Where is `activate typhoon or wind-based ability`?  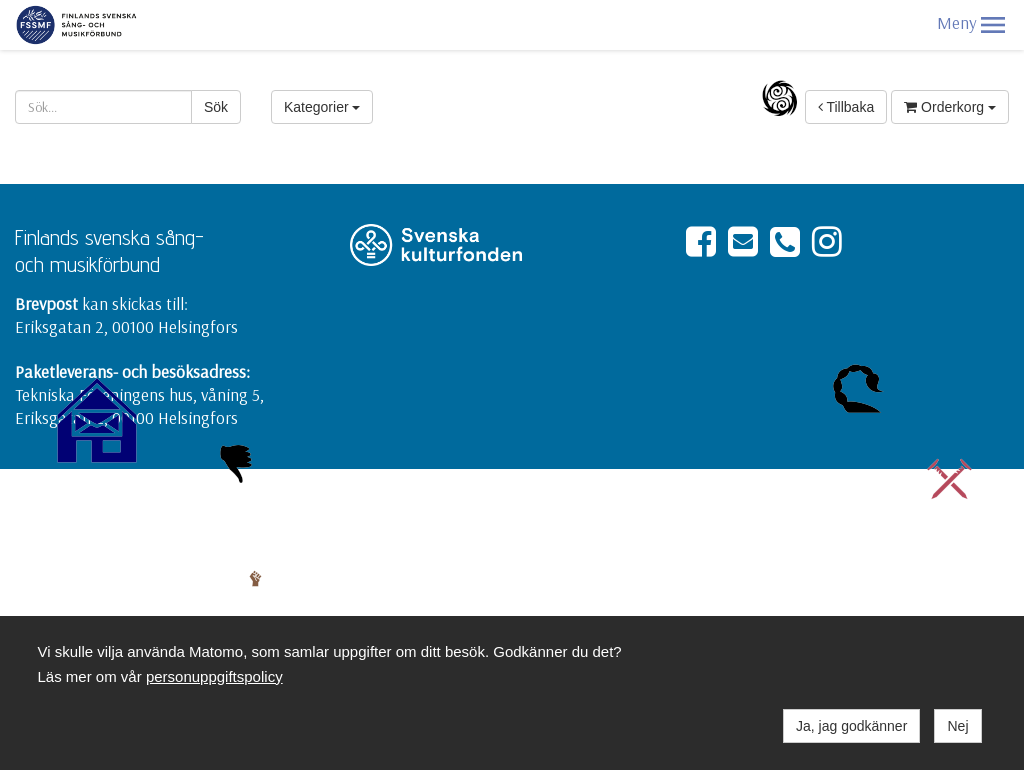 activate typhoon or wind-based ability is located at coordinates (780, 98).